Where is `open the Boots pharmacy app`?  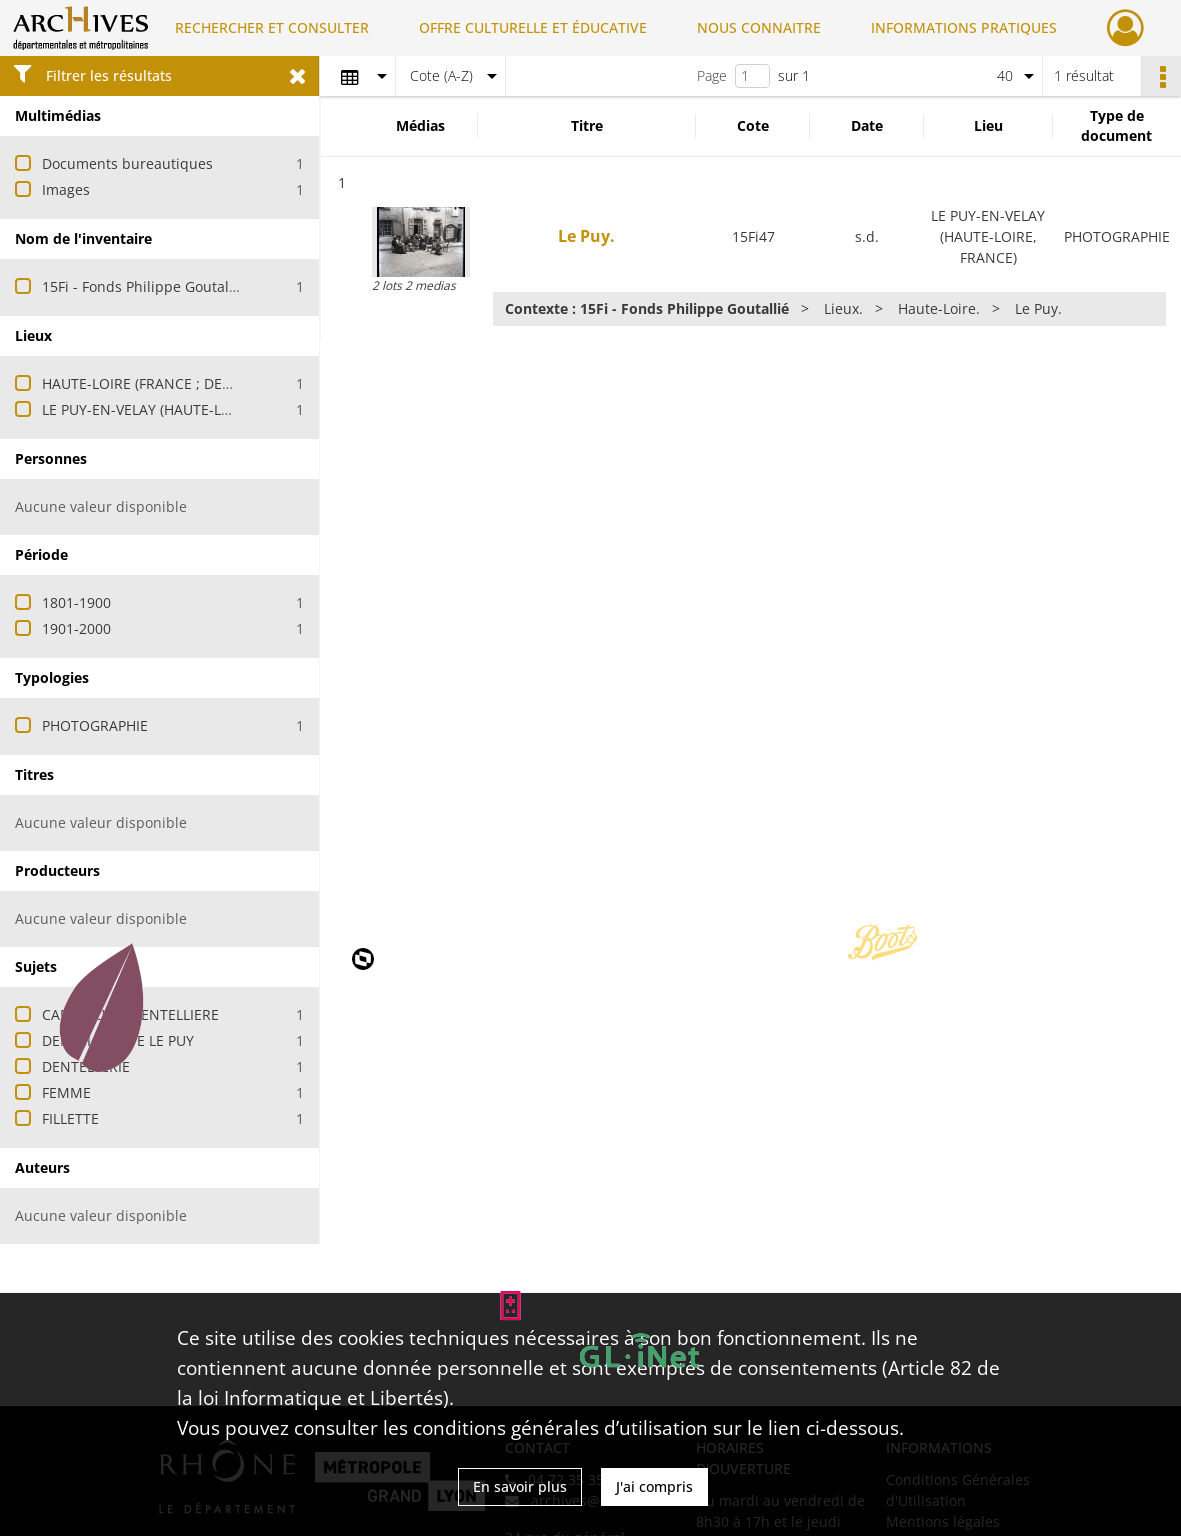 open the Boots pharmacy app is located at coordinates (882, 942).